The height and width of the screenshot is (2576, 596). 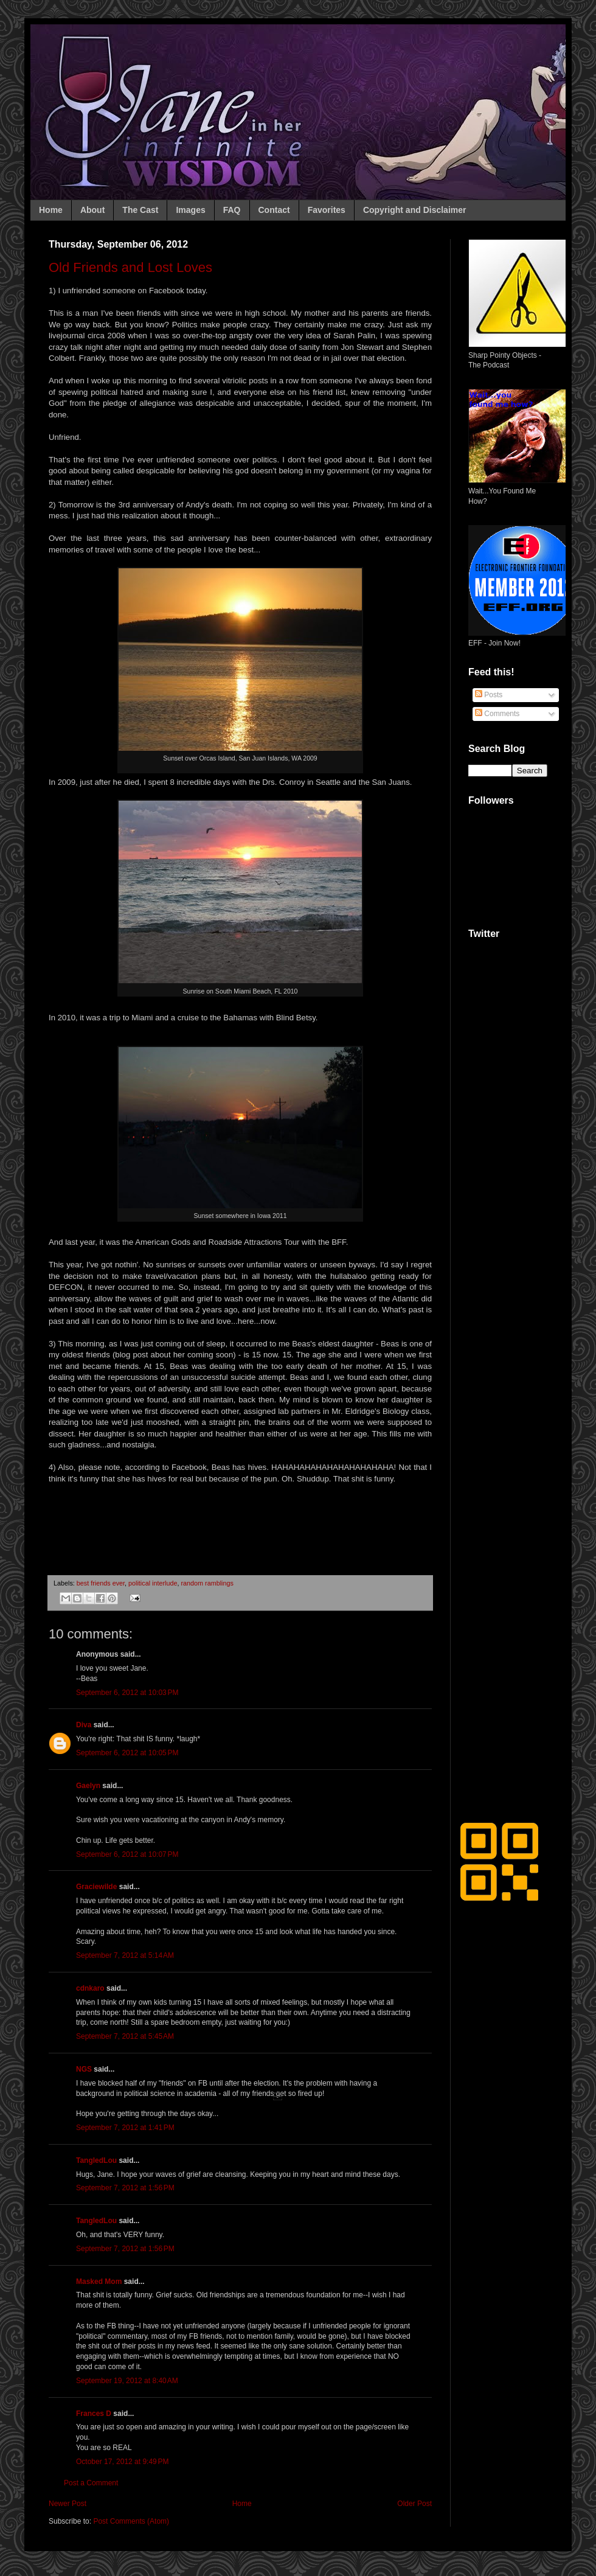 I want to click on access your inbox or file tray, so click(x=277, y=2096).